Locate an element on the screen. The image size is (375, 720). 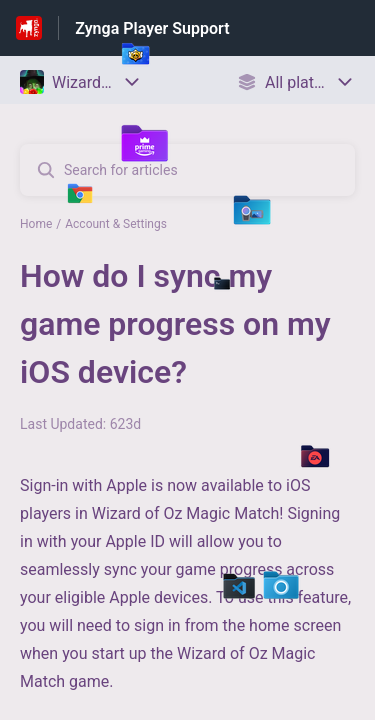
open cortana-related files folder is located at coordinates (281, 586).